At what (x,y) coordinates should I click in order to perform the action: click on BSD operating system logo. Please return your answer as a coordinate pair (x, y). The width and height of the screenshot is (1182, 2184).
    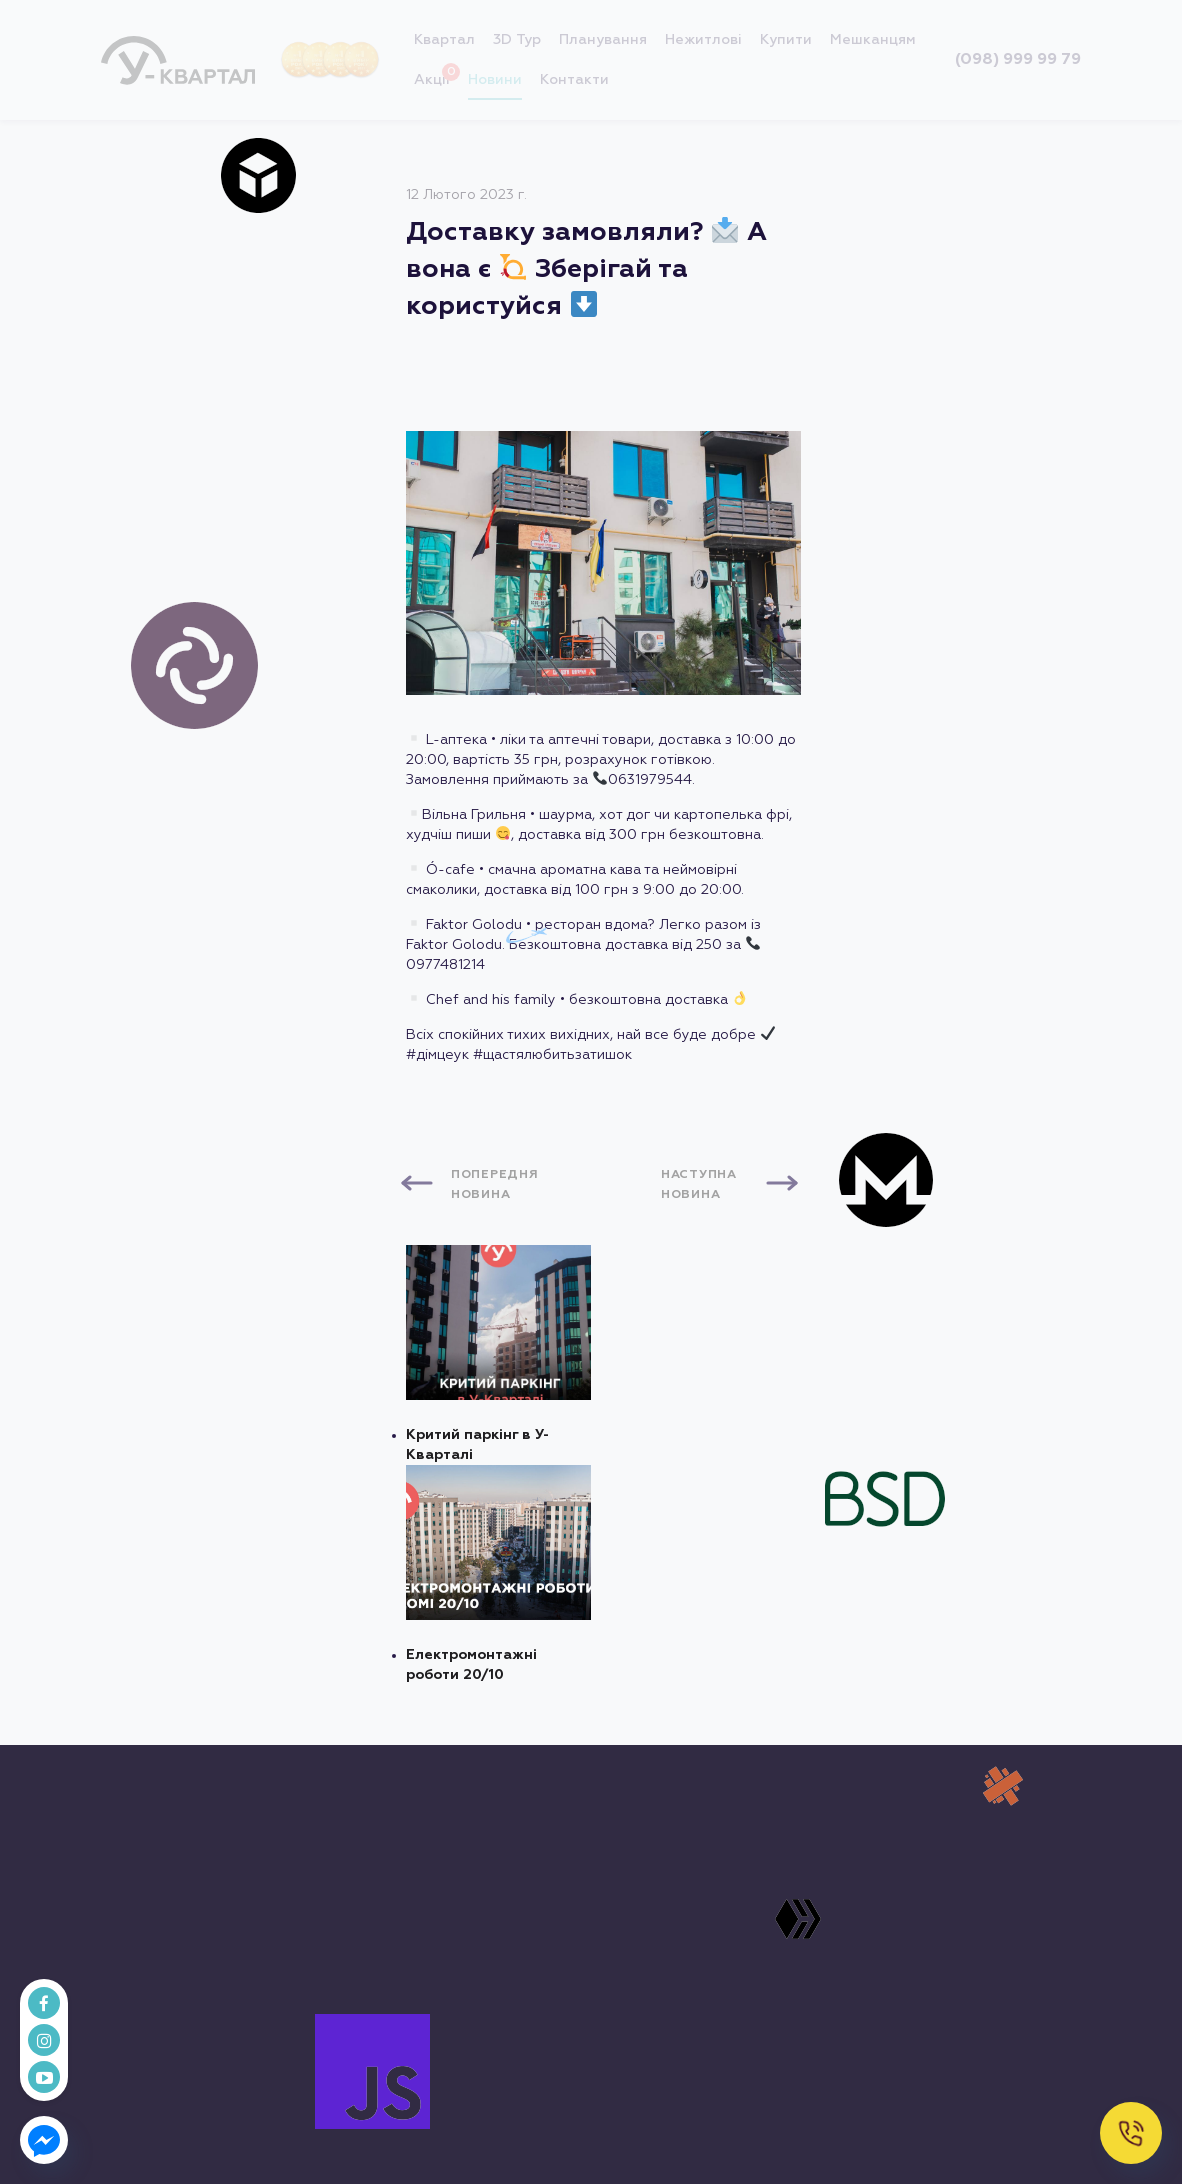
    Looking at the image, I should click on (885, 1499).